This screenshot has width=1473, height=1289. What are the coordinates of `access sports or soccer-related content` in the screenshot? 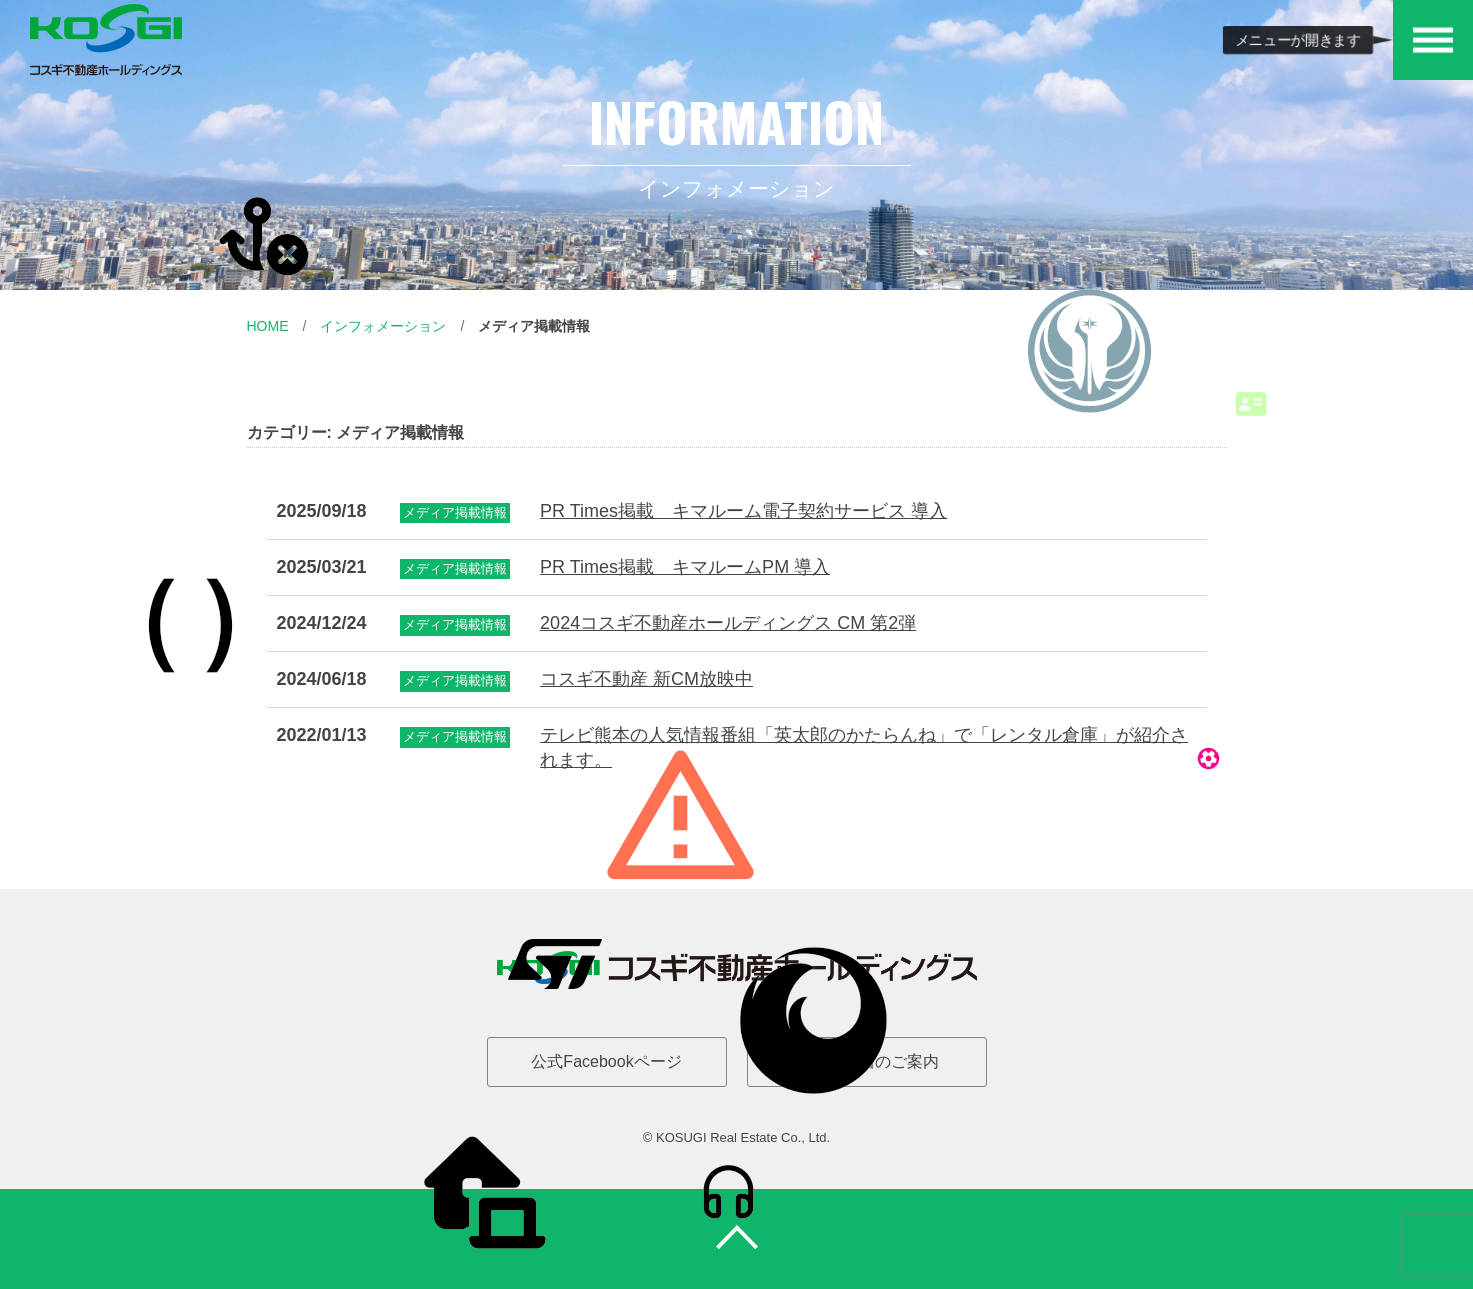 It's located at (1208, 758).